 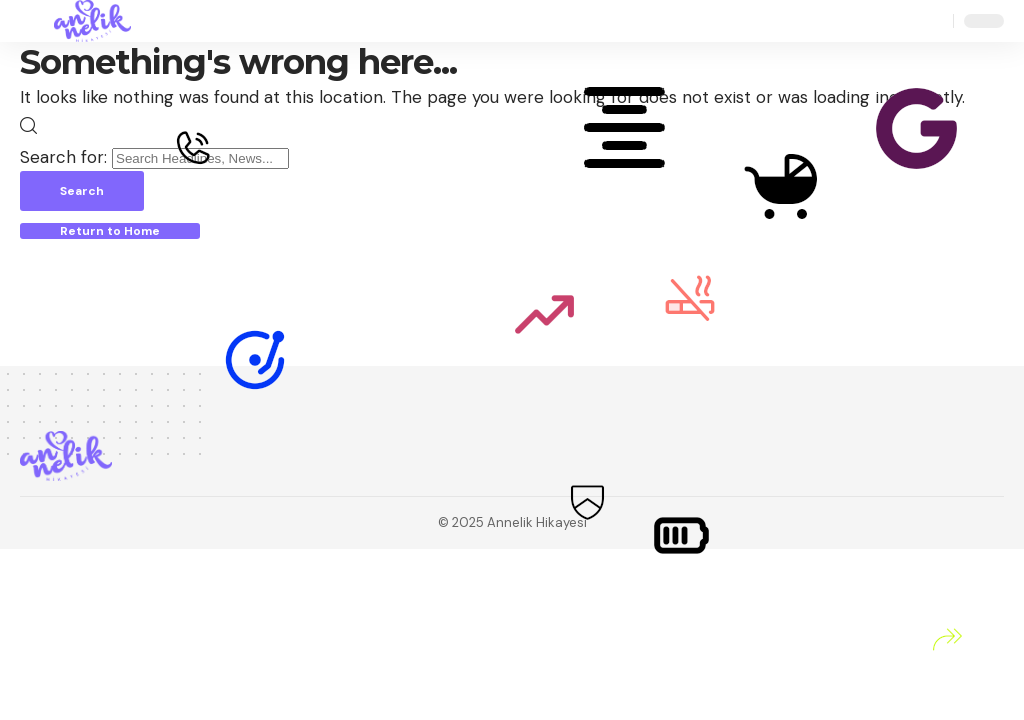 I want to click on indicates battery at 75% charge, so click(x=681, y=535).